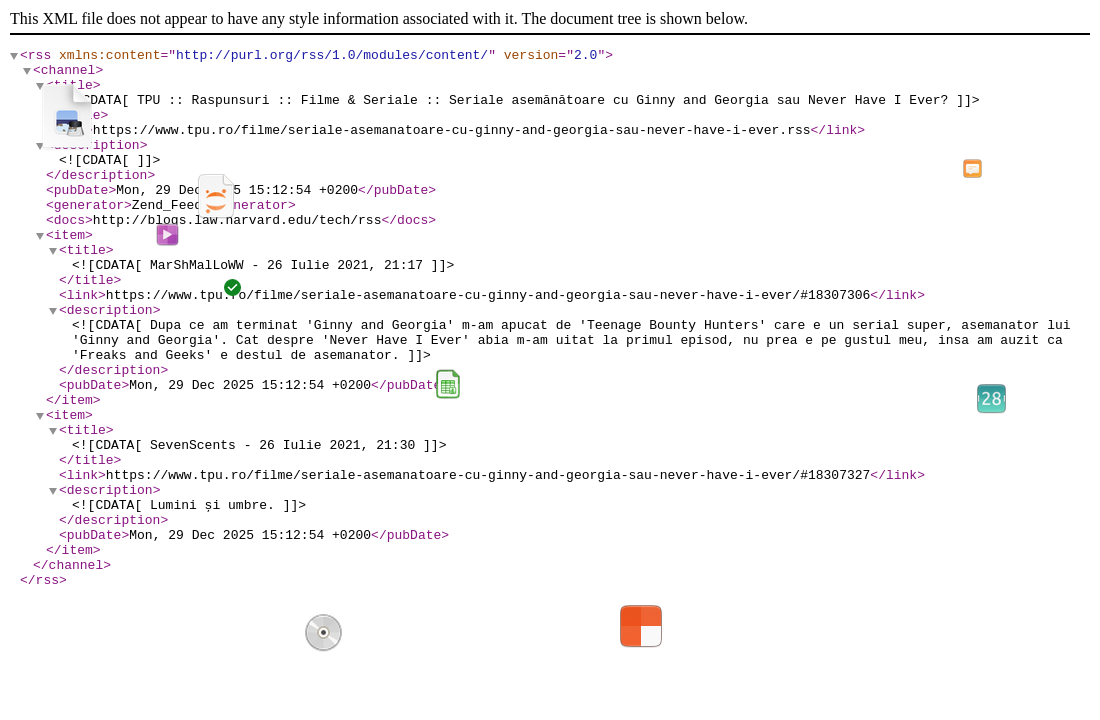  What do you see at coordinates (972, 168) in the screenshot?
I see `open chatty messaging app` at bounding box center [972, 168].